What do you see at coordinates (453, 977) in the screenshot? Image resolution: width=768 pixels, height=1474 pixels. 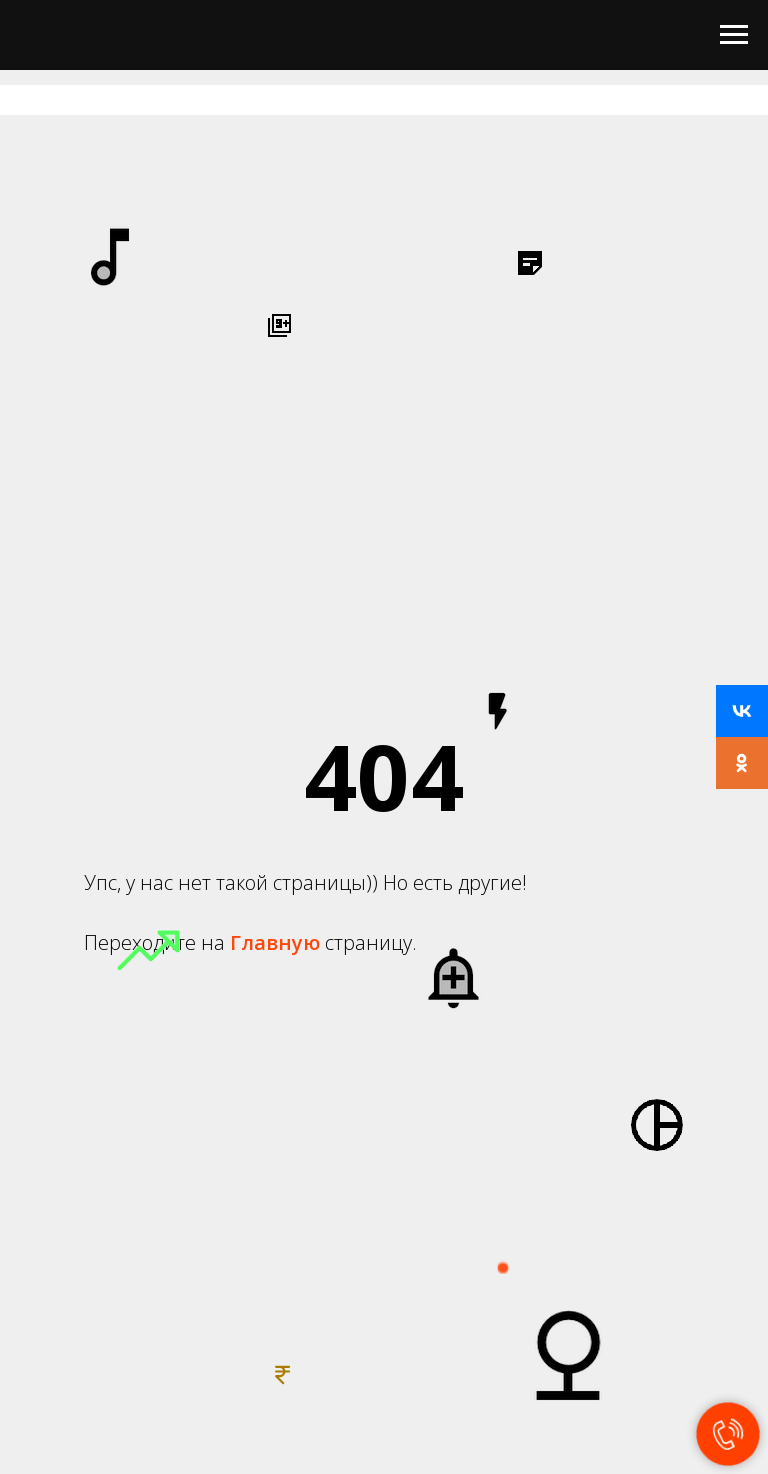 I see `add a new alert or notification` at bounding box center [453, 977].